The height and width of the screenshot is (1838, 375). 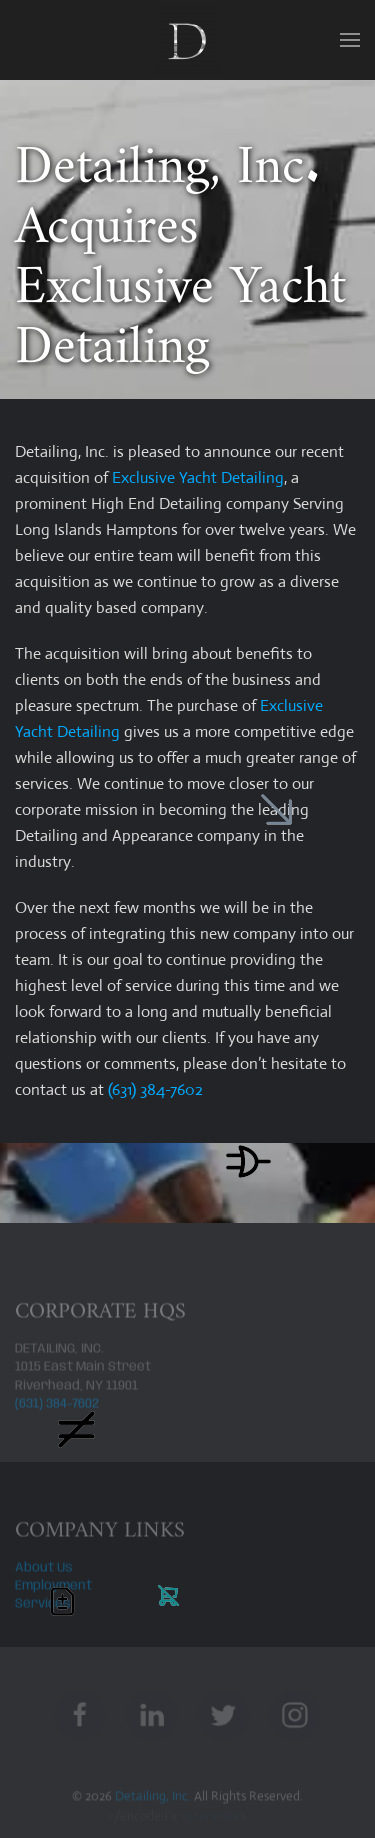 What do you see at coordinates (276, 809) in the screenshot?
I see `navigate to the next item diagonally` at bounding box center [276, 809].